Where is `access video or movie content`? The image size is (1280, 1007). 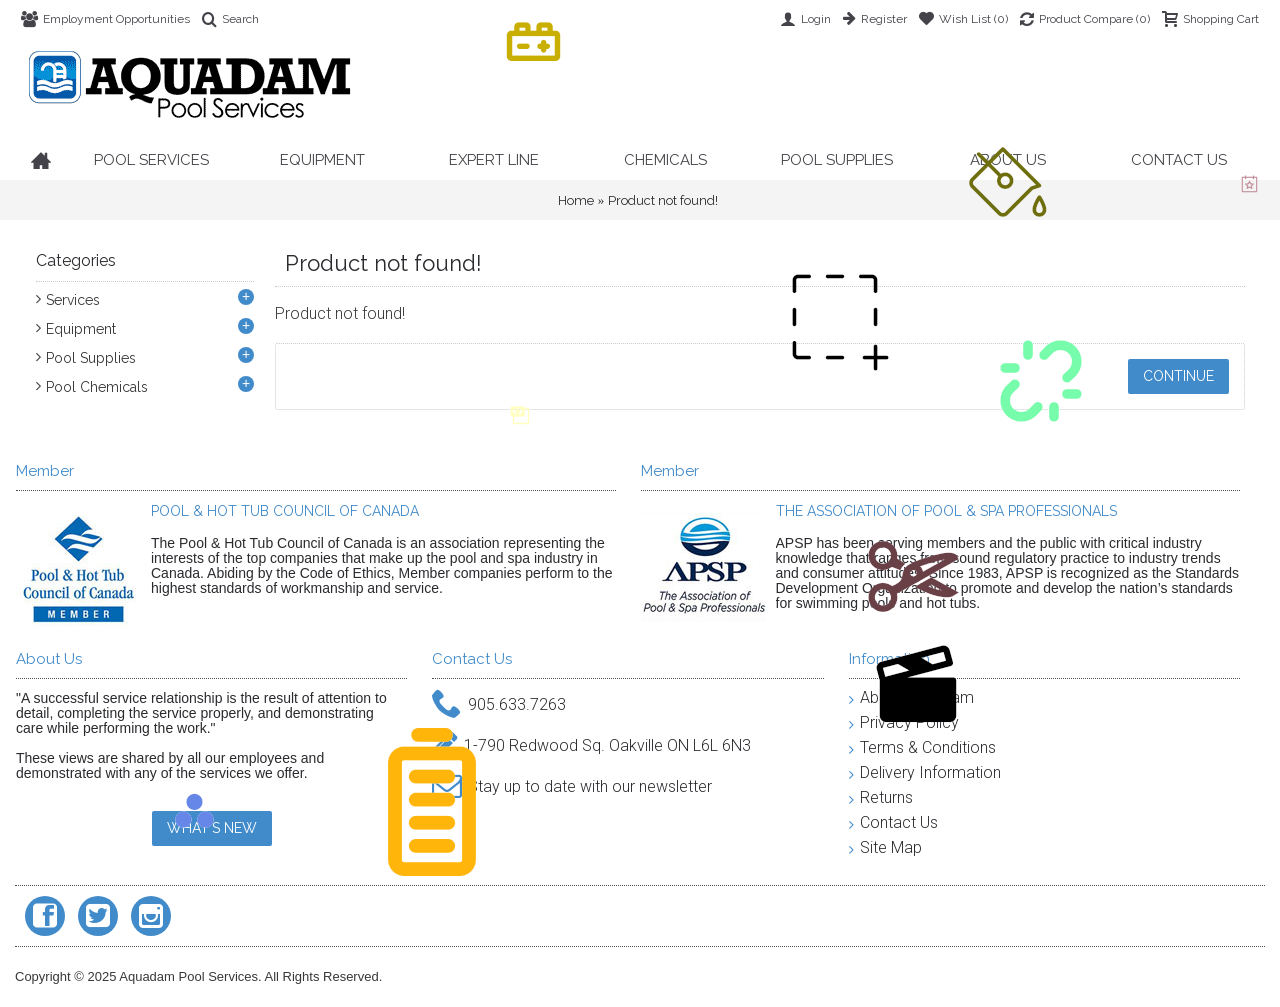
access video or movie content is located at coordinates (918, 687).